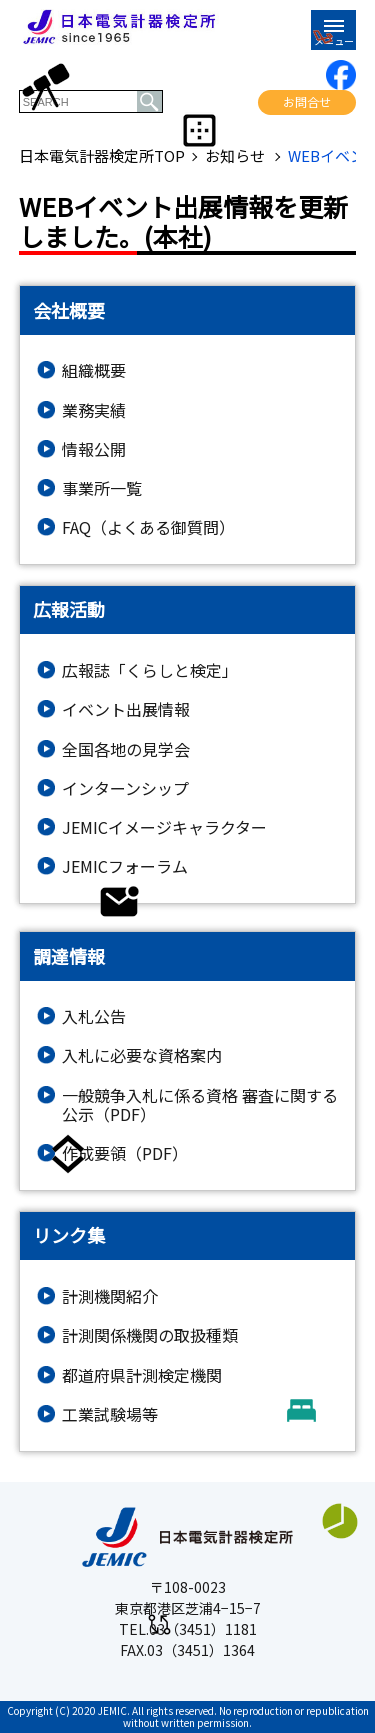 Image resolution: width=375 pixels, height=1733 pixels. I want to click on Laravel framework branding or integration, so click(323, 37).